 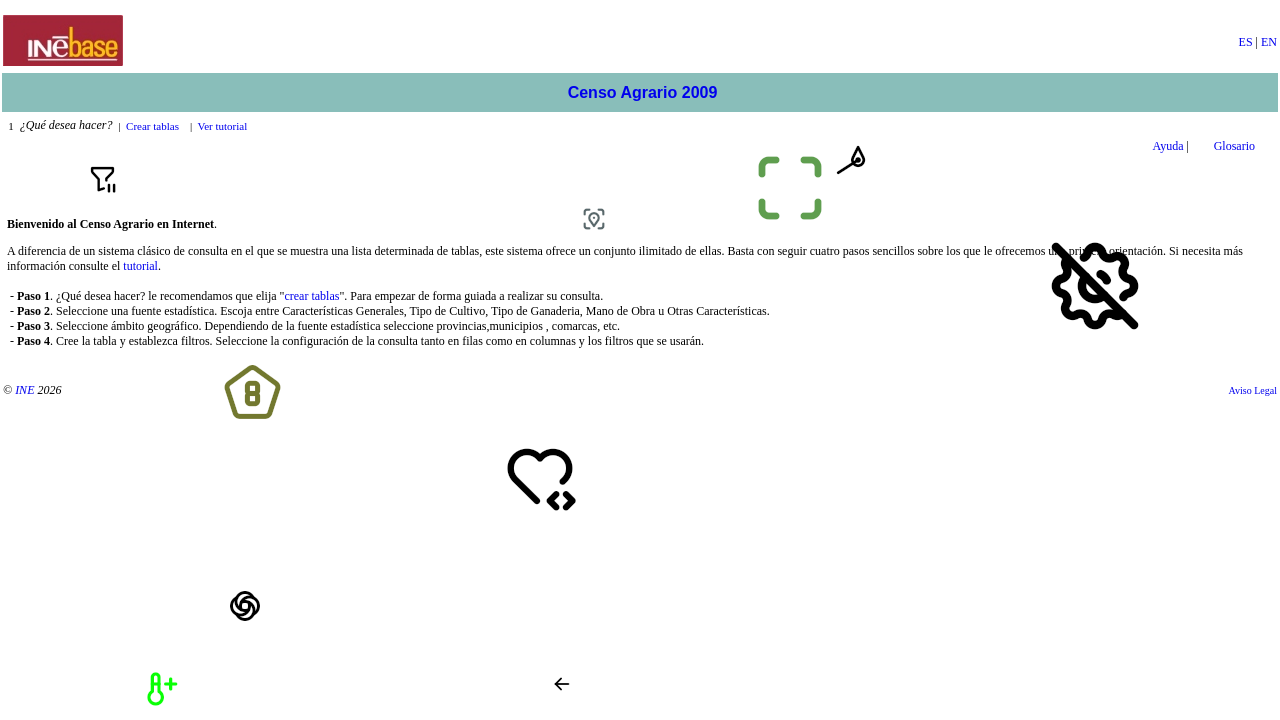 I want to click on activate live view mode for real-time location tracking, so click(x=594, y=219).